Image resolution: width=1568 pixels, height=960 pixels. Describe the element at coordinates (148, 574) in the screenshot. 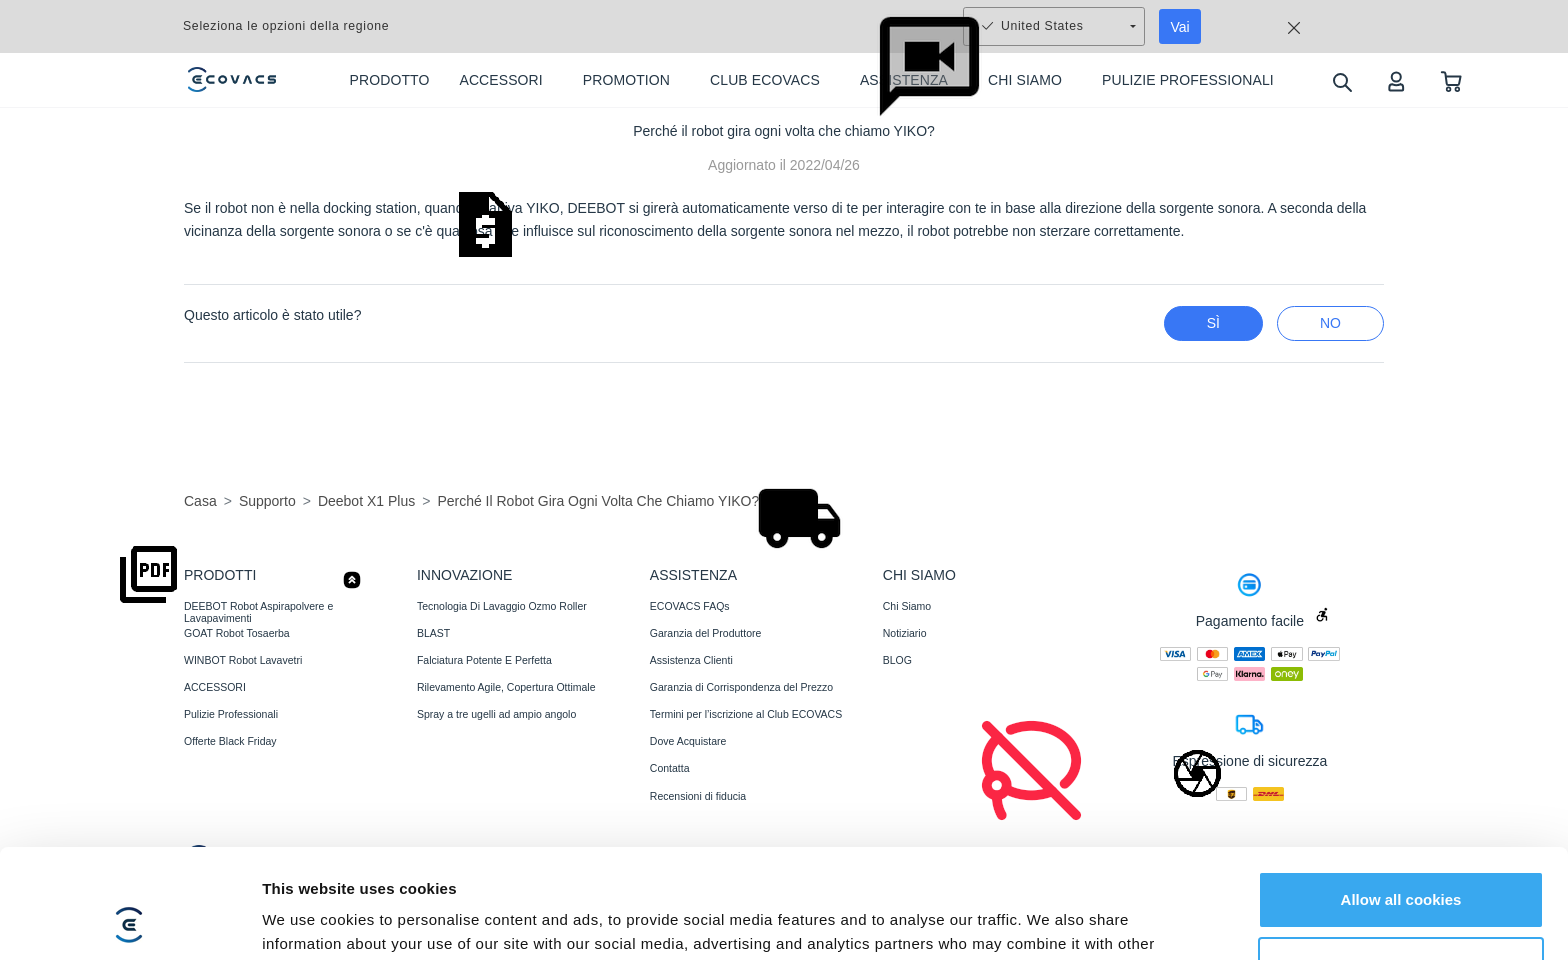

I see `save or export as PDF` at that location.